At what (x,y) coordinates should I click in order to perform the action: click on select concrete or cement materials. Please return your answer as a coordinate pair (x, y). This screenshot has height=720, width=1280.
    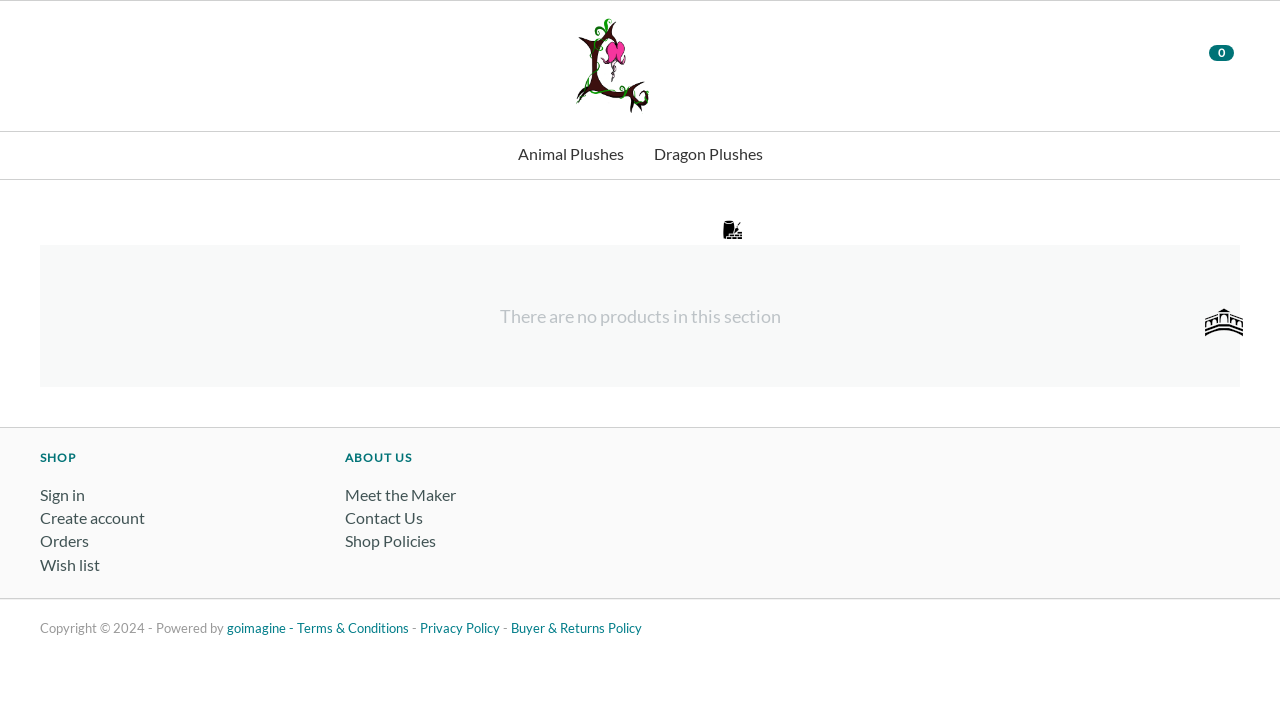
    Looking at the image, I should click on (732, 229).